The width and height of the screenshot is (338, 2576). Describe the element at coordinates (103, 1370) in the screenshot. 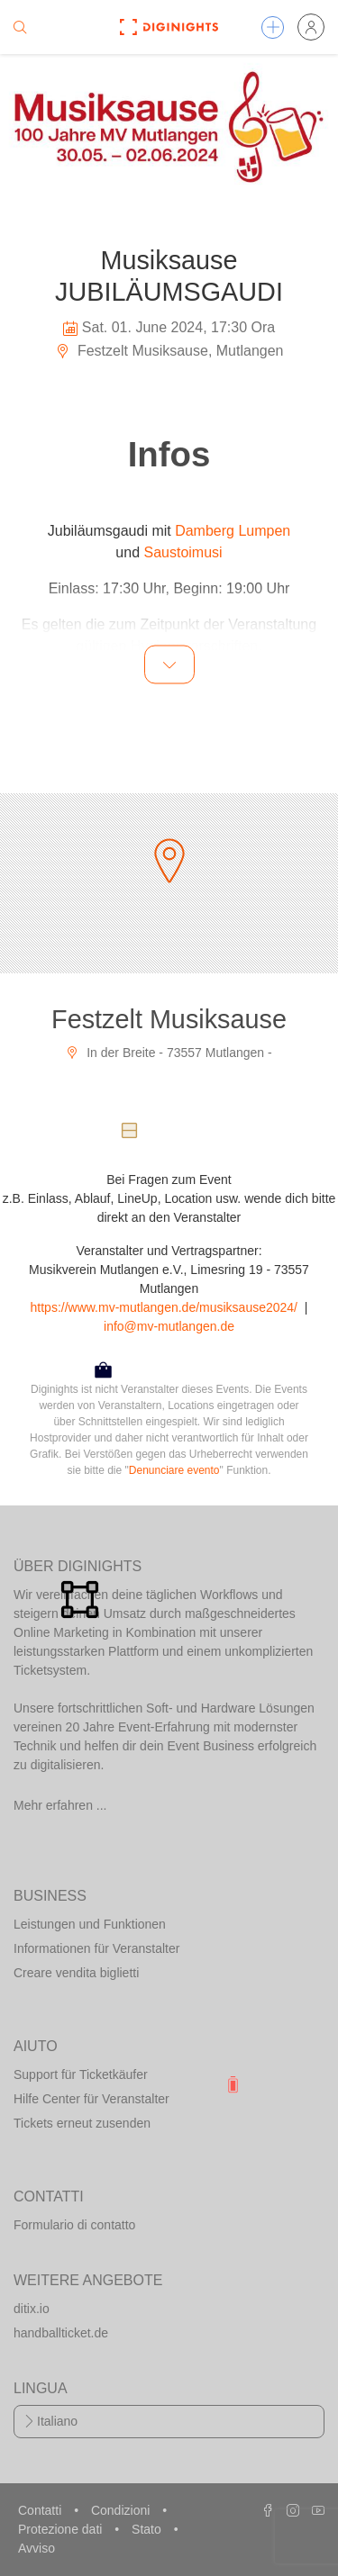

I see `view your shopping bag` at that location.